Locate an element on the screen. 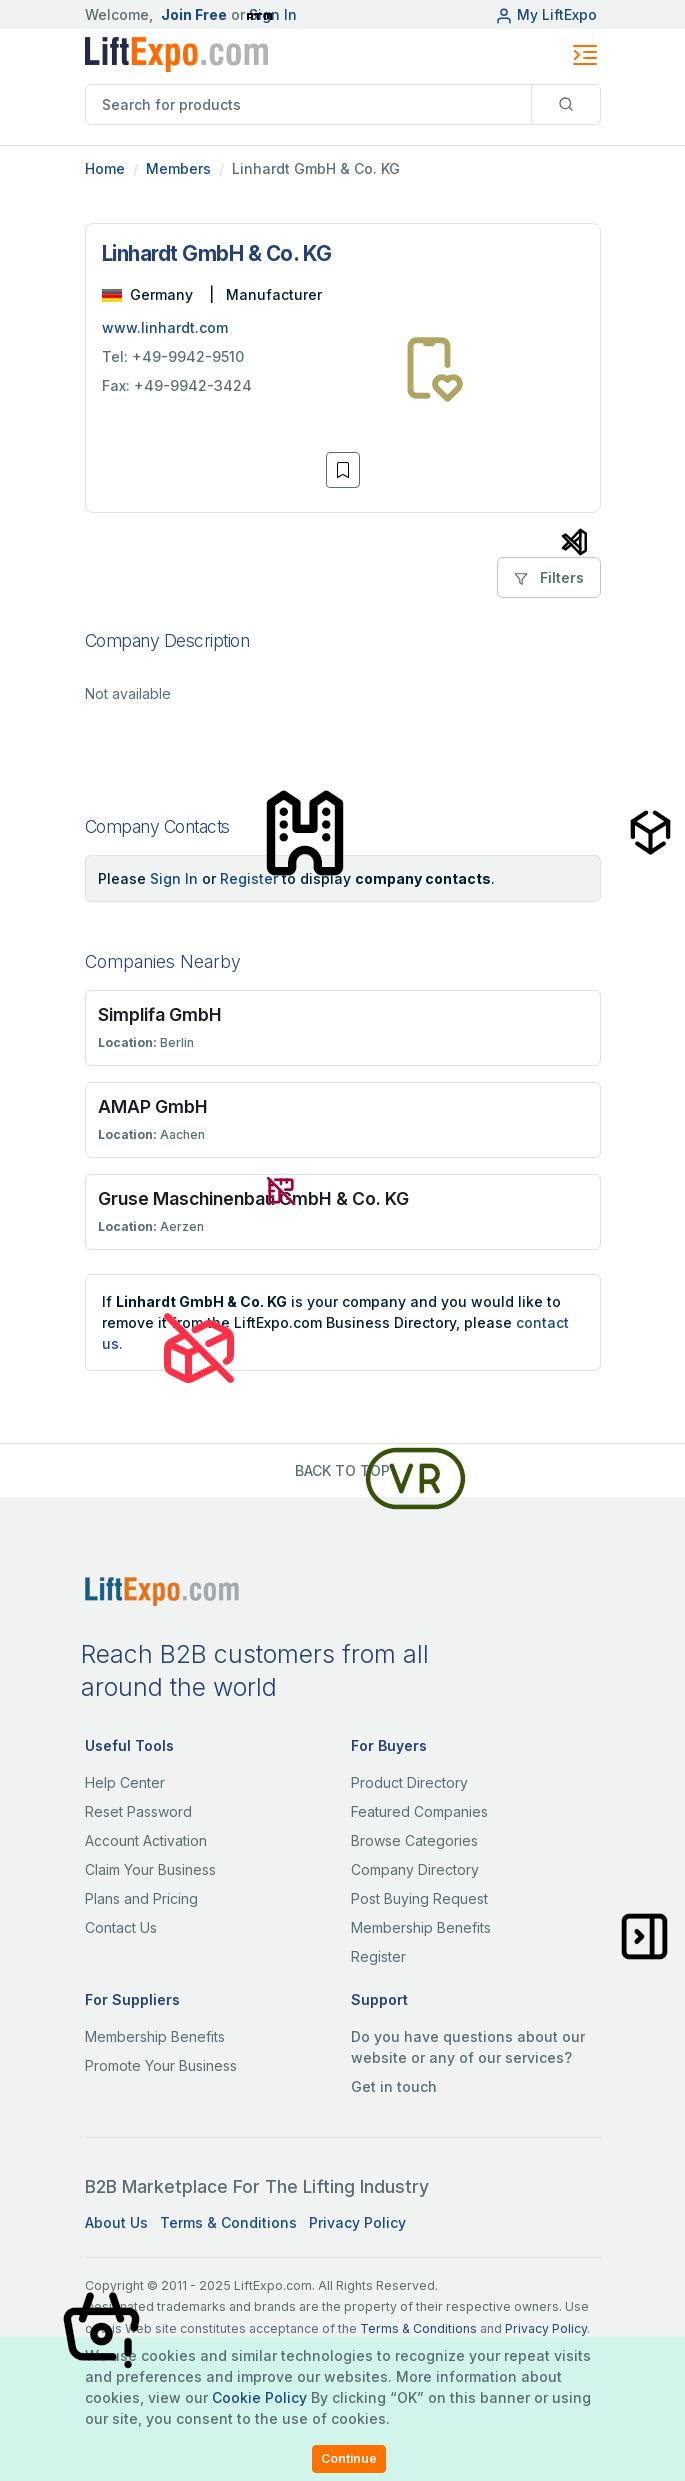 The width and height of the screenshot is (685, 2481). access fortress or castle-related content is located at coordinates (305, 833).